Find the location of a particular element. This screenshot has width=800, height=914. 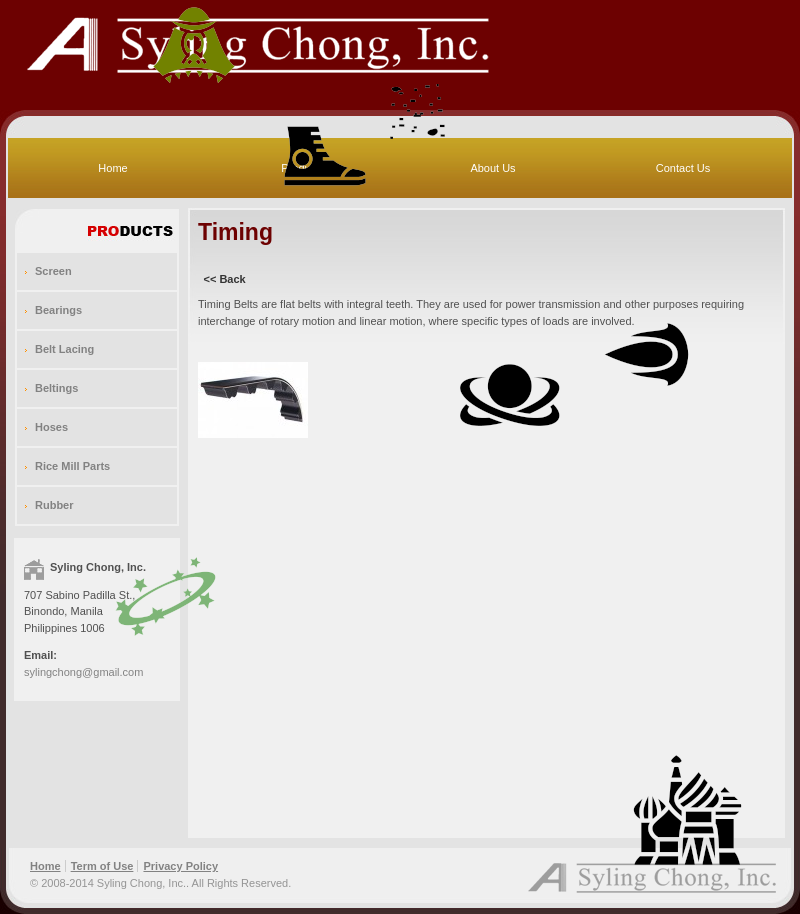

select the lucifer cannon weapon is located at coordinates (646, 354).